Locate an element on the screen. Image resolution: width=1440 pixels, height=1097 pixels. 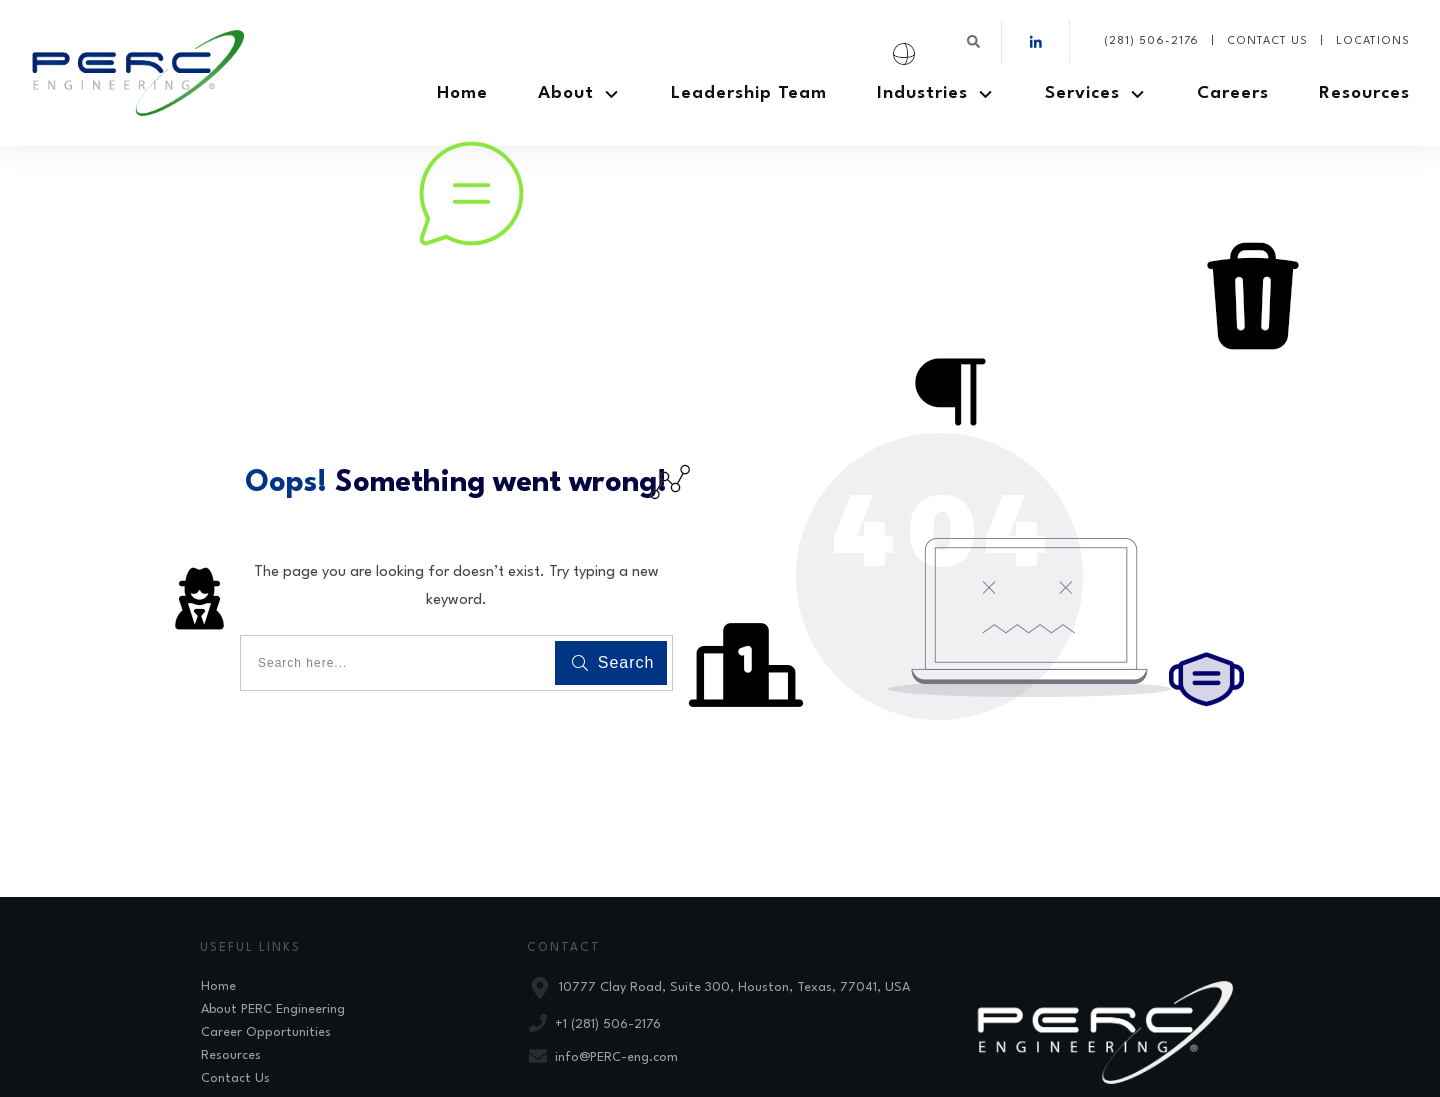
view leaderboard or rankings is located at coordinates (746, 665).